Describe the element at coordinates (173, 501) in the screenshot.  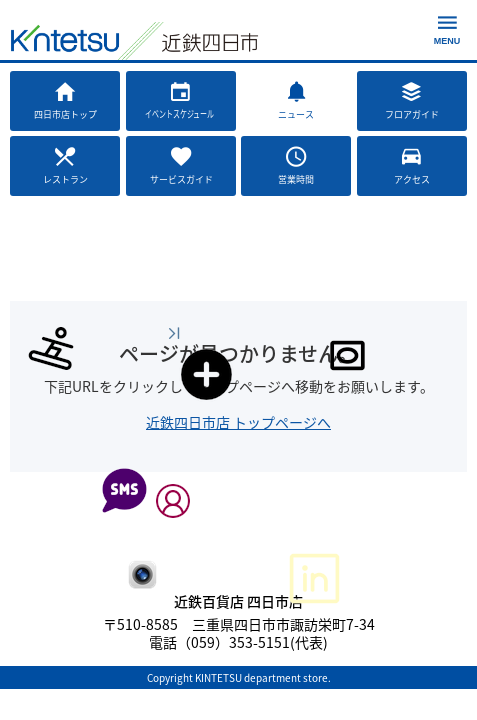
I see `access your account settings` at that location.